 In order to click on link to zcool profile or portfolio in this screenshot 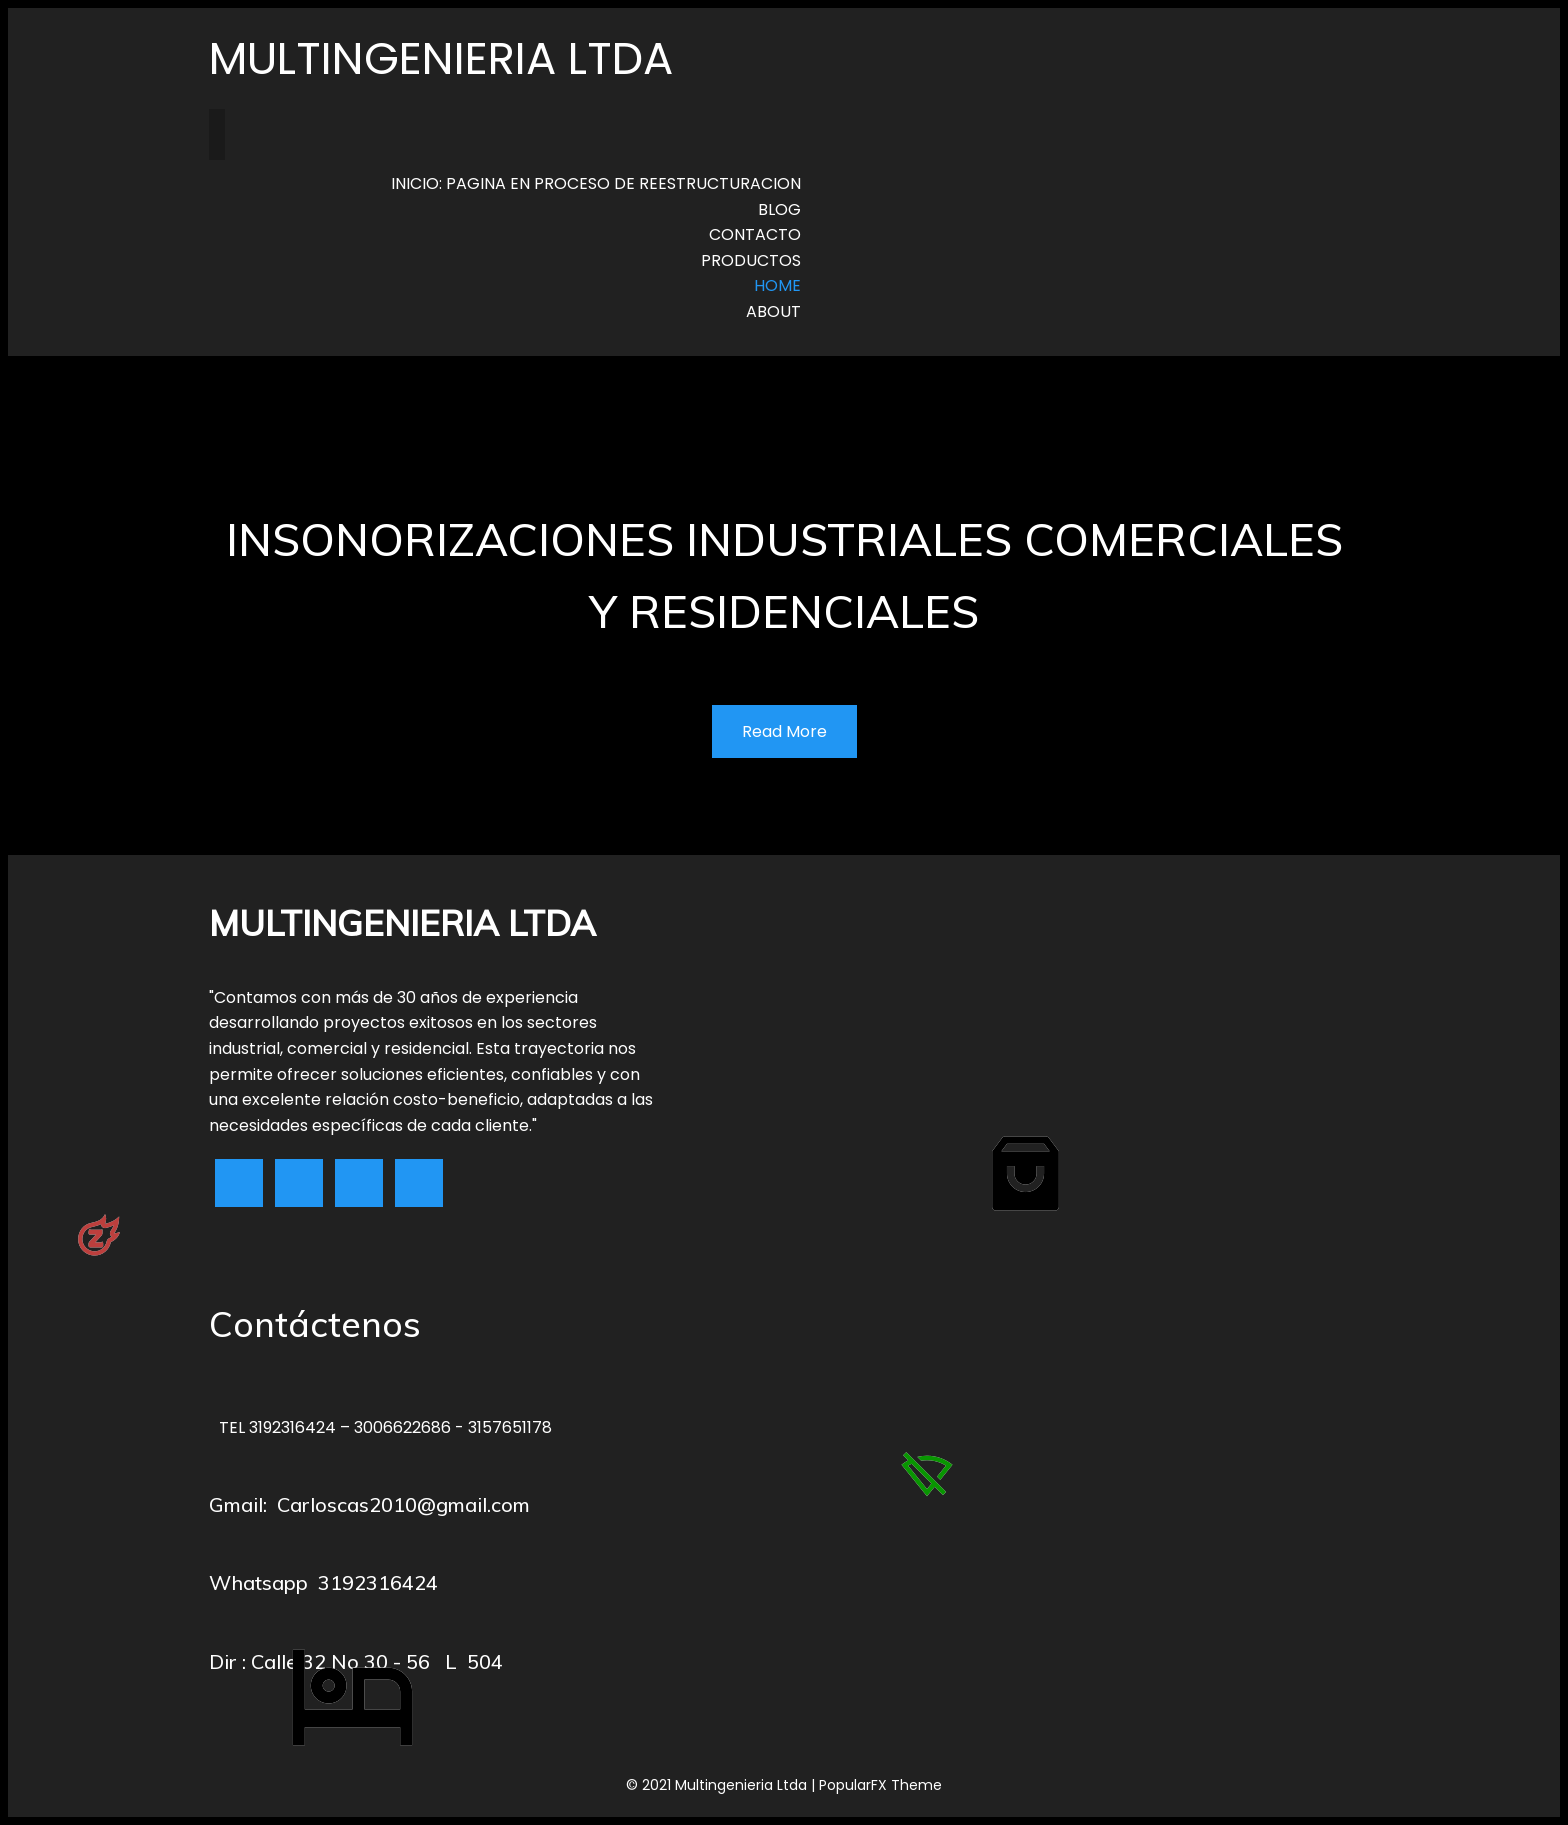, I will do `click(99, 1235)`.